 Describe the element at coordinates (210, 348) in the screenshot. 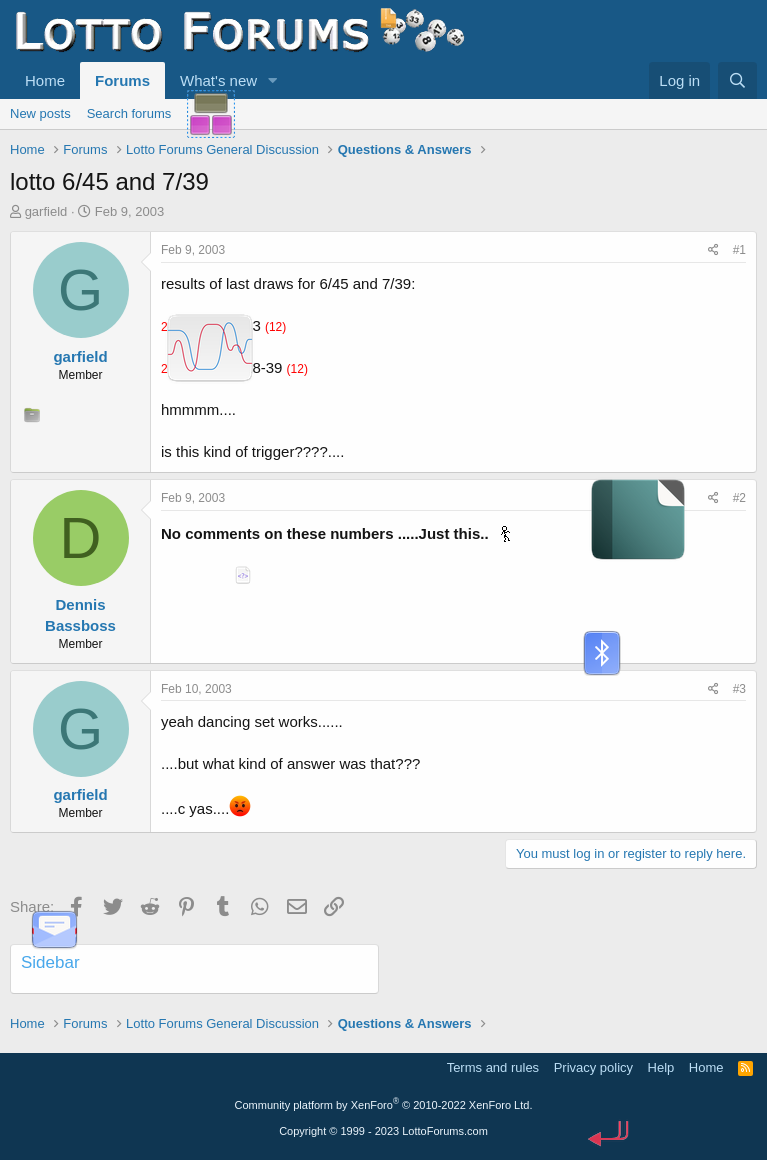

I see `open power statistics app` at that location.